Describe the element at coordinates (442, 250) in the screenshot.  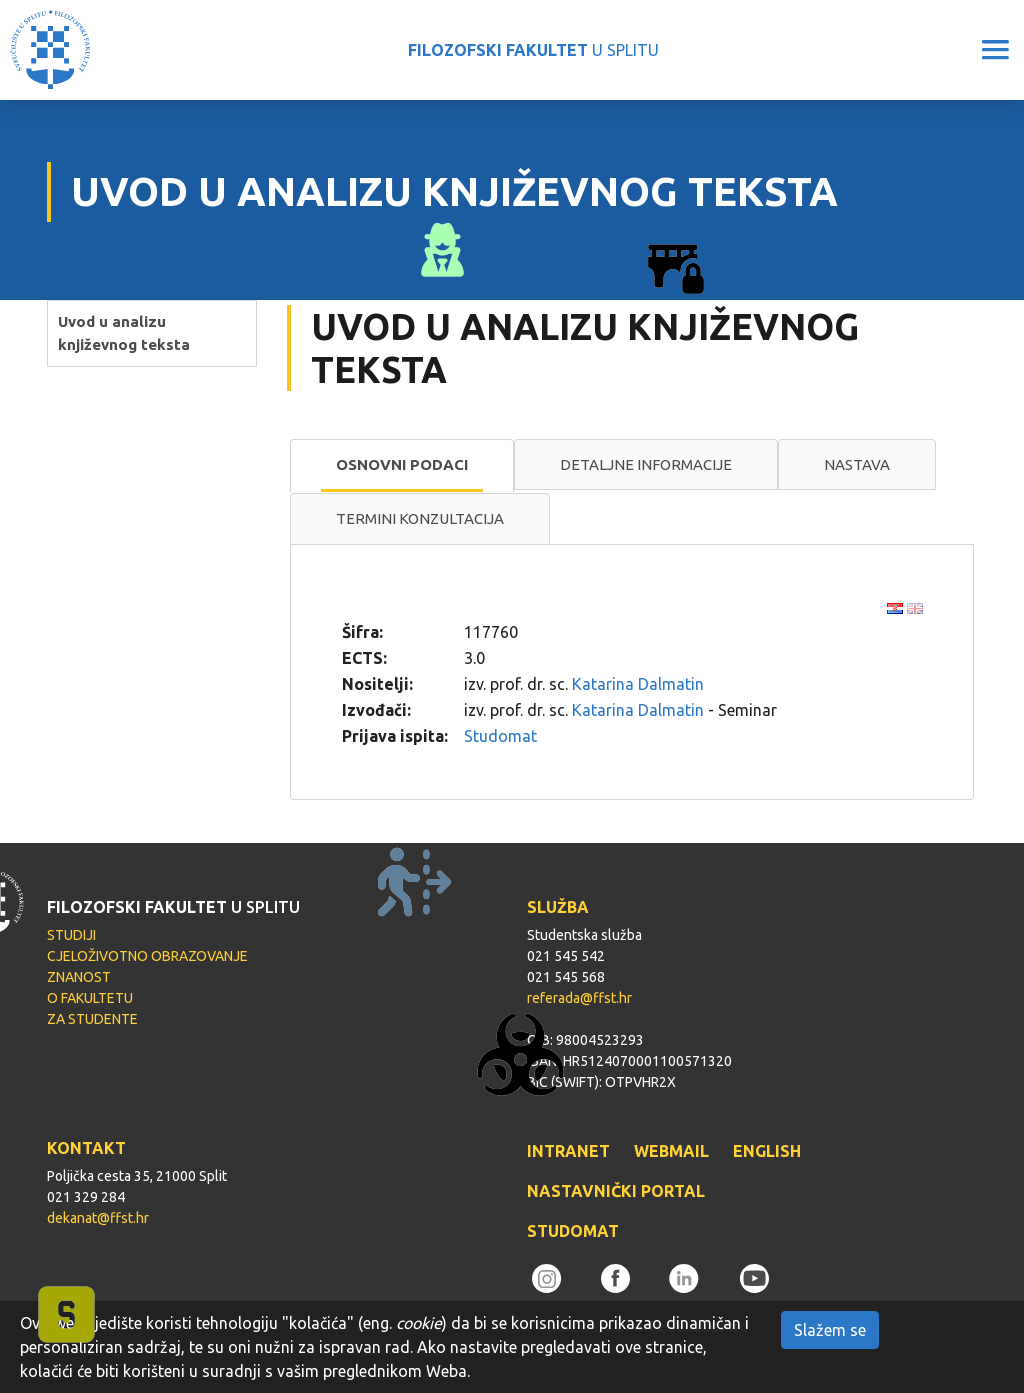
I see `access incognito or private browsing mode` at that location.